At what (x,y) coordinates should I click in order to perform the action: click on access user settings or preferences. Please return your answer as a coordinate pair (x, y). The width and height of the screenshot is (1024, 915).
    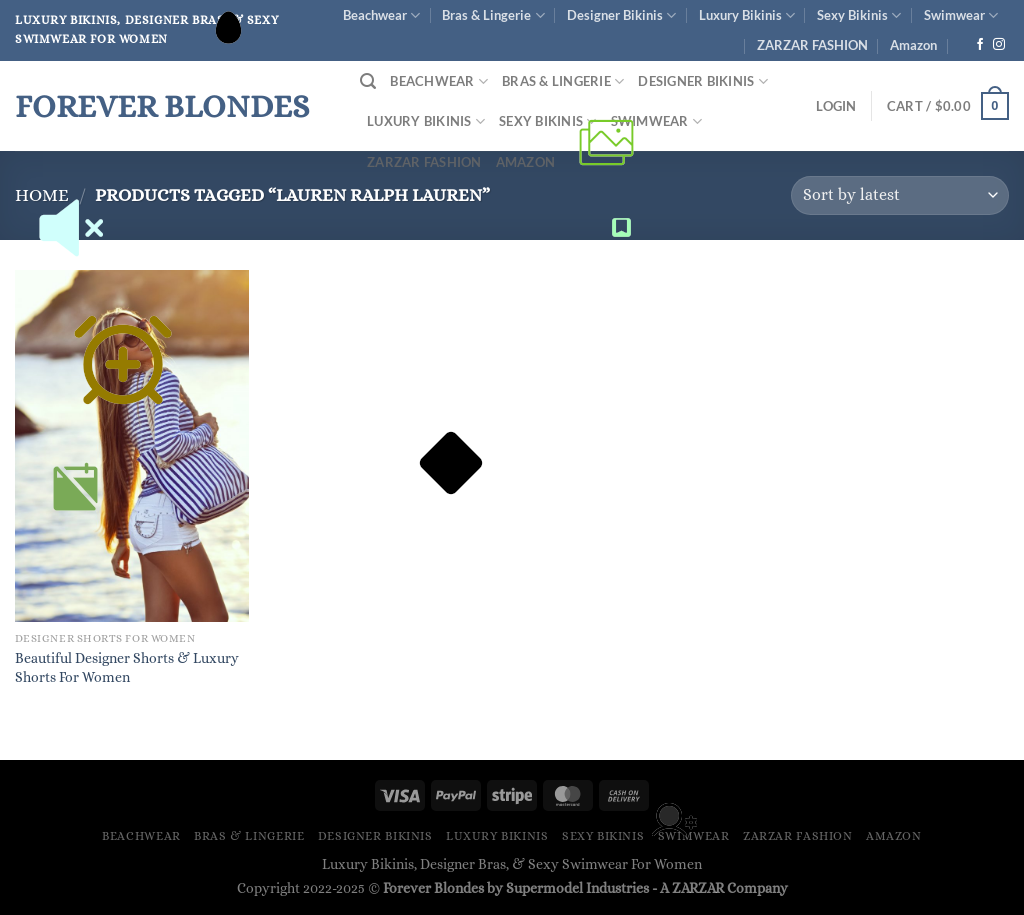
    Looking at the image, I should click on (673, 821).